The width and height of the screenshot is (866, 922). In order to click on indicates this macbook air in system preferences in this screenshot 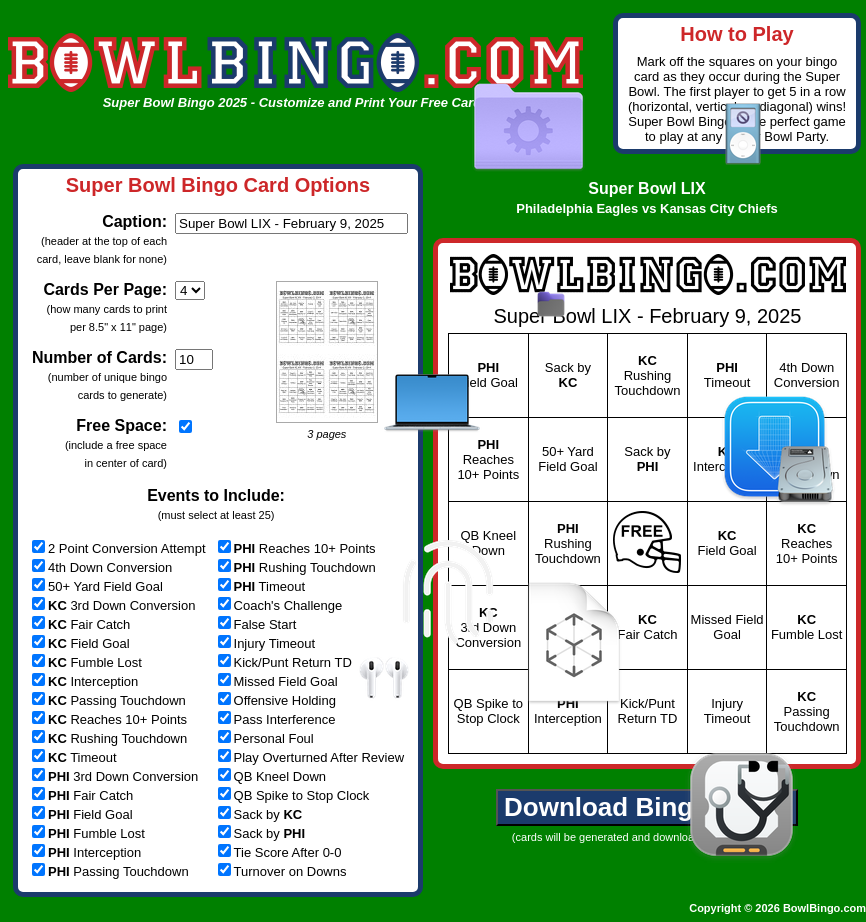, I will do `click(432, 394)`.